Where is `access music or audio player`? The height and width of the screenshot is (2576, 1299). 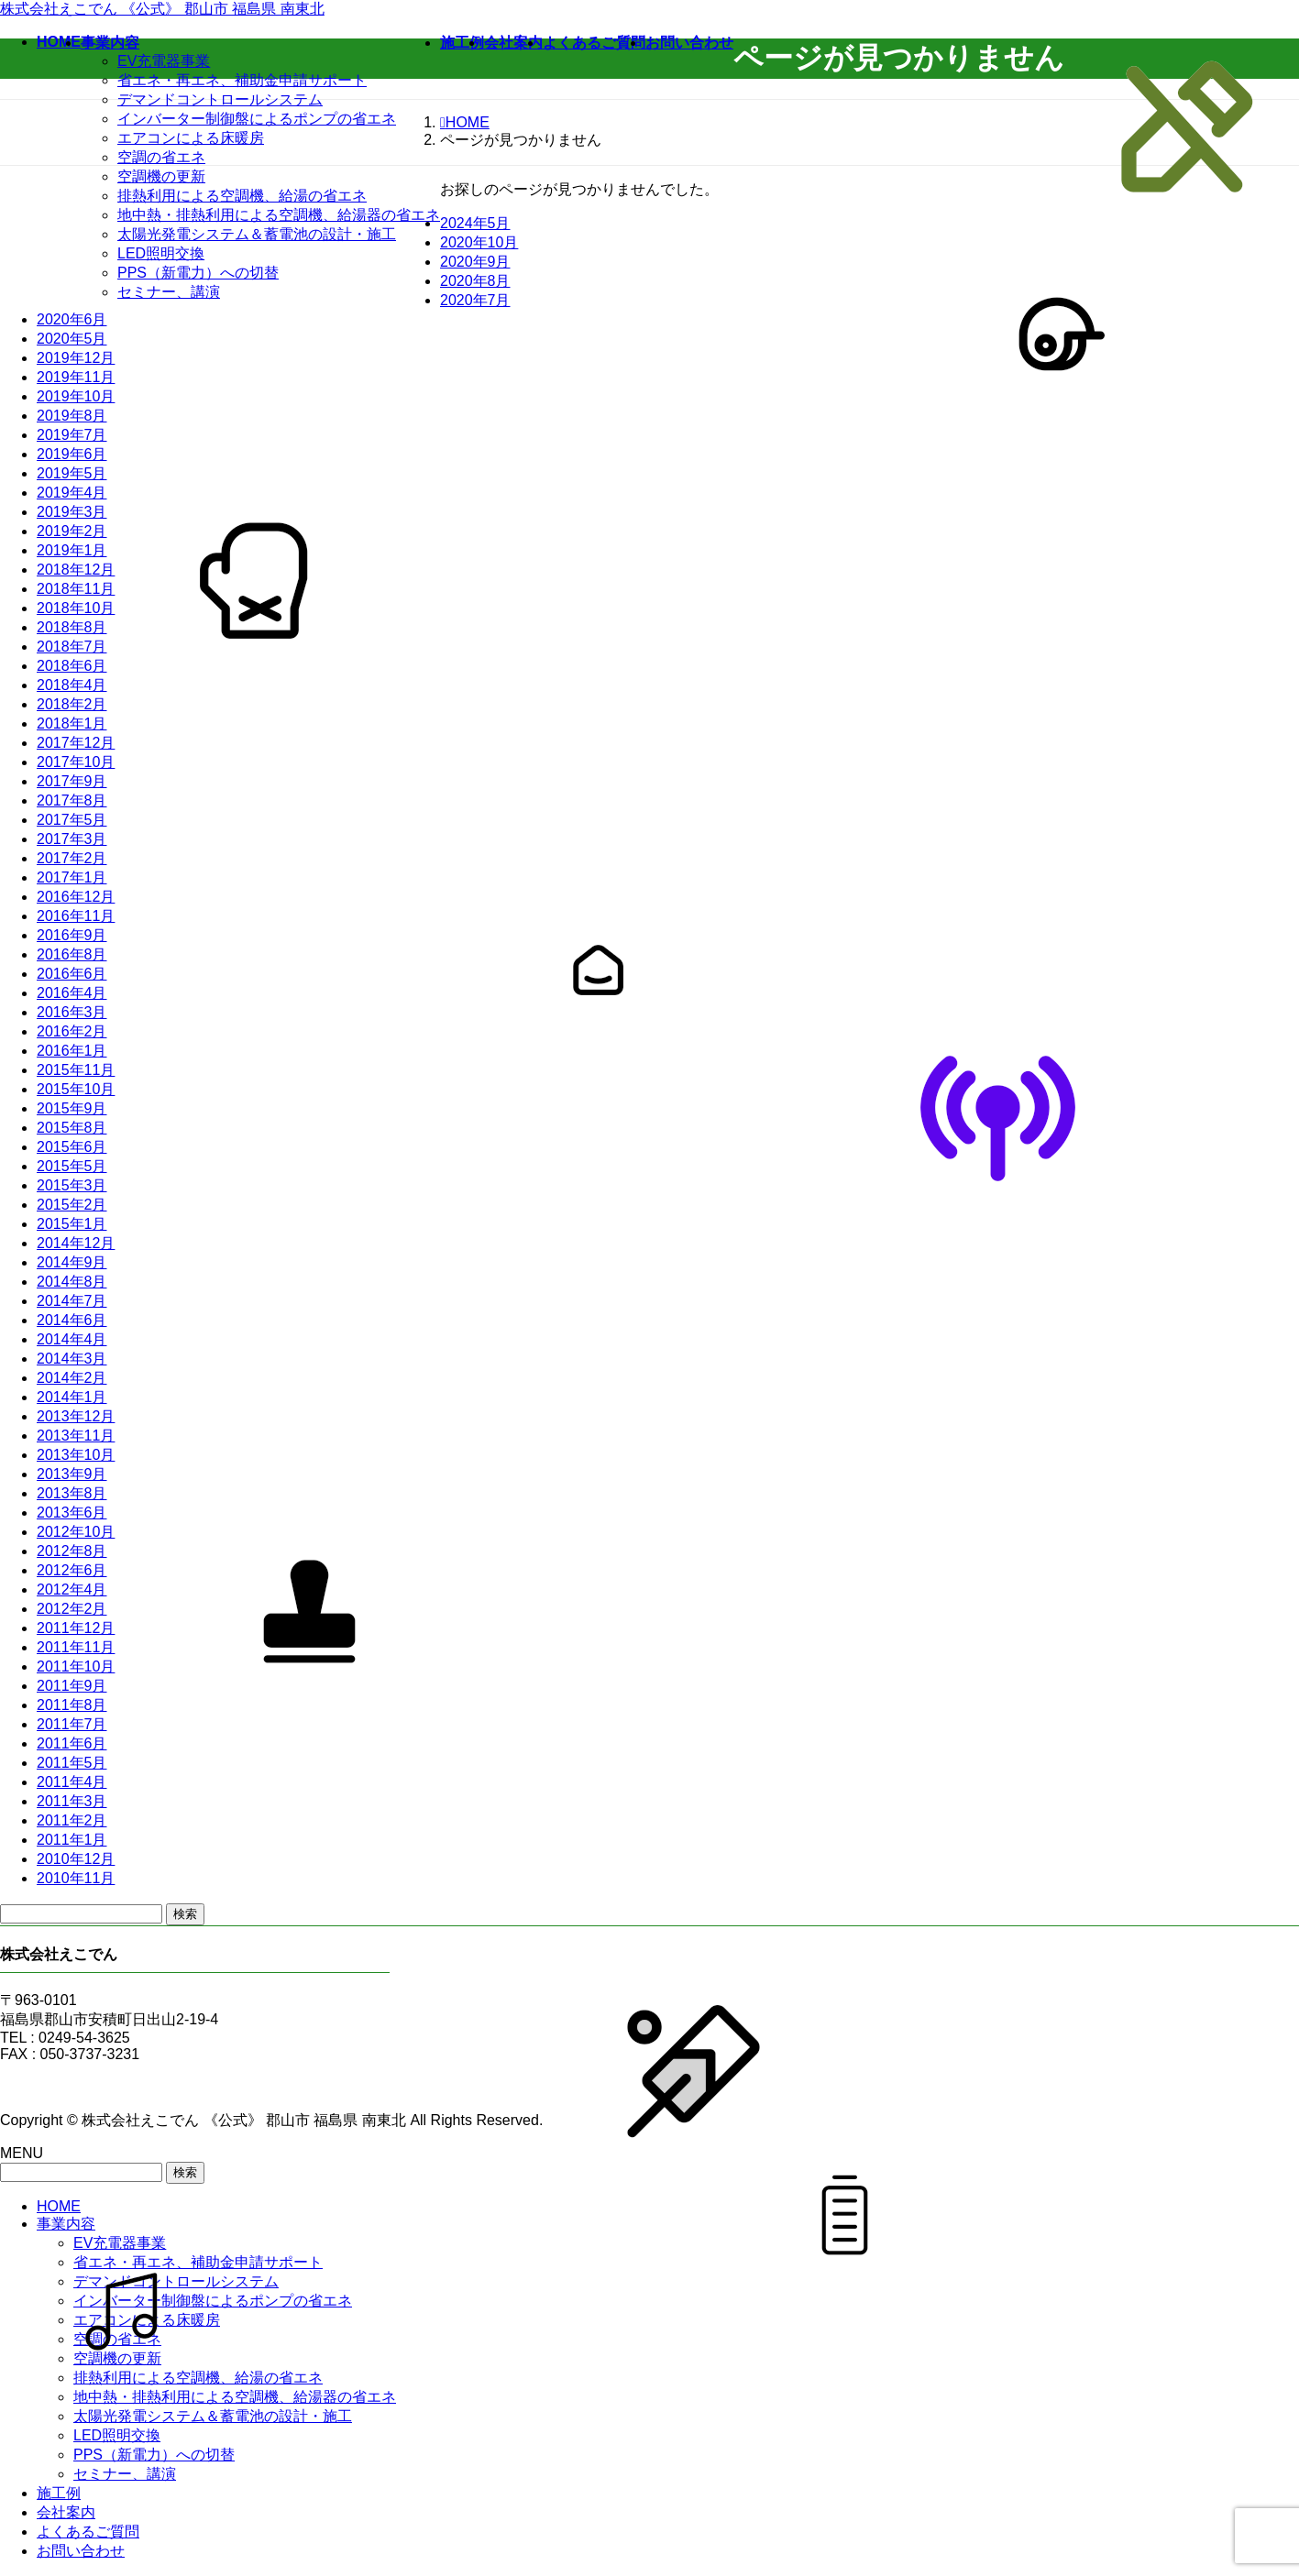
access music or audio player is located at coordinates (126, 2313).